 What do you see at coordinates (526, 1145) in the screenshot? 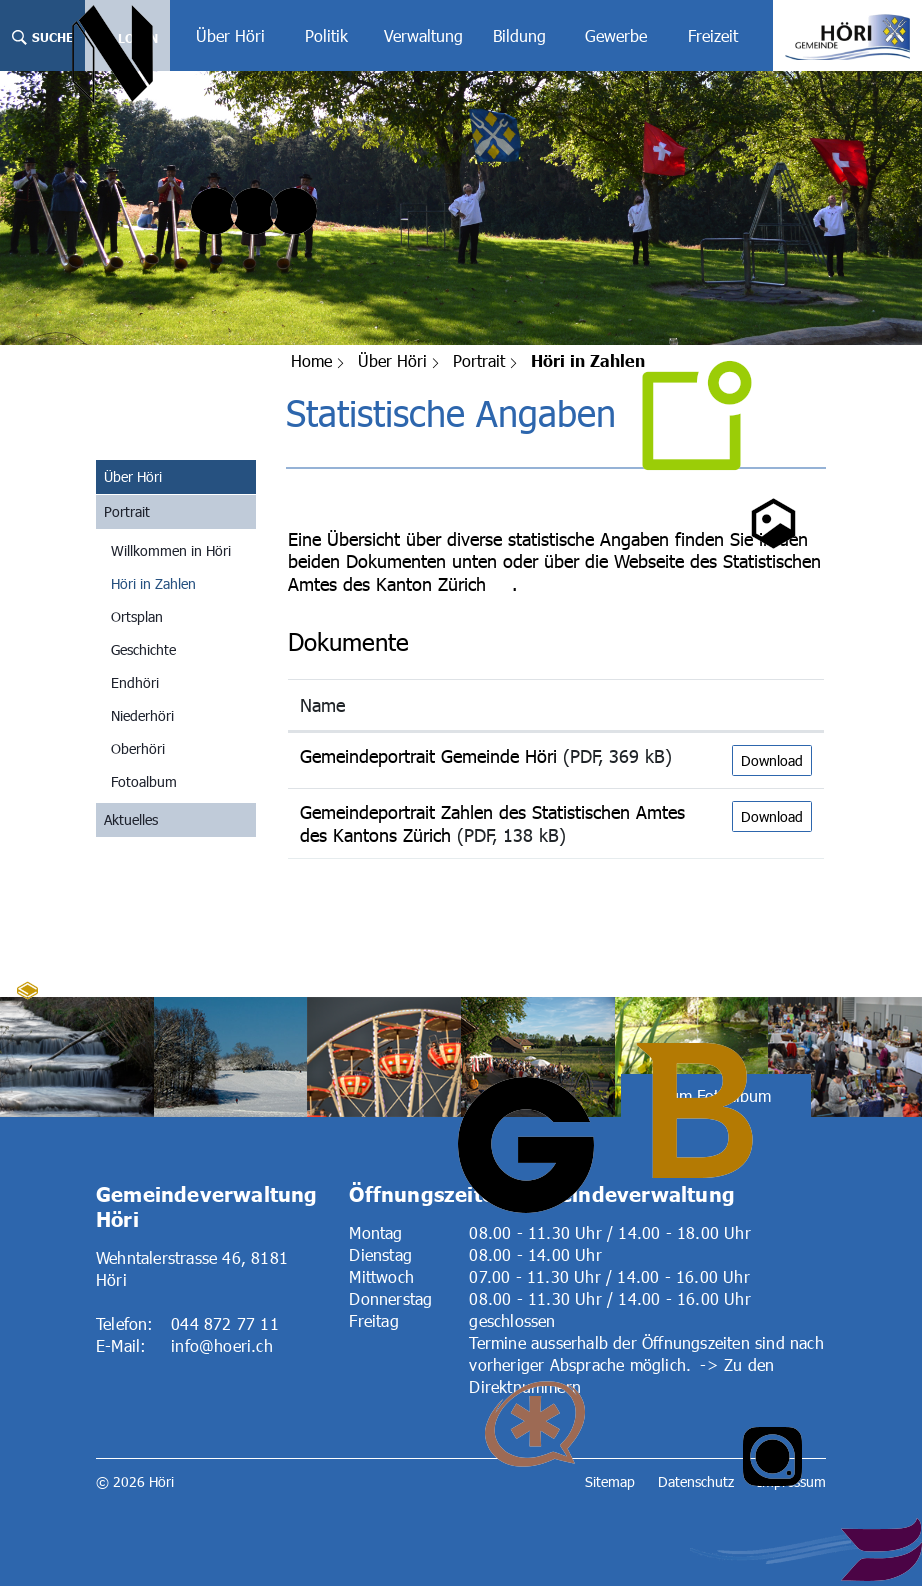
I see `open the Groupon app` at bounding box center [526, 1145].